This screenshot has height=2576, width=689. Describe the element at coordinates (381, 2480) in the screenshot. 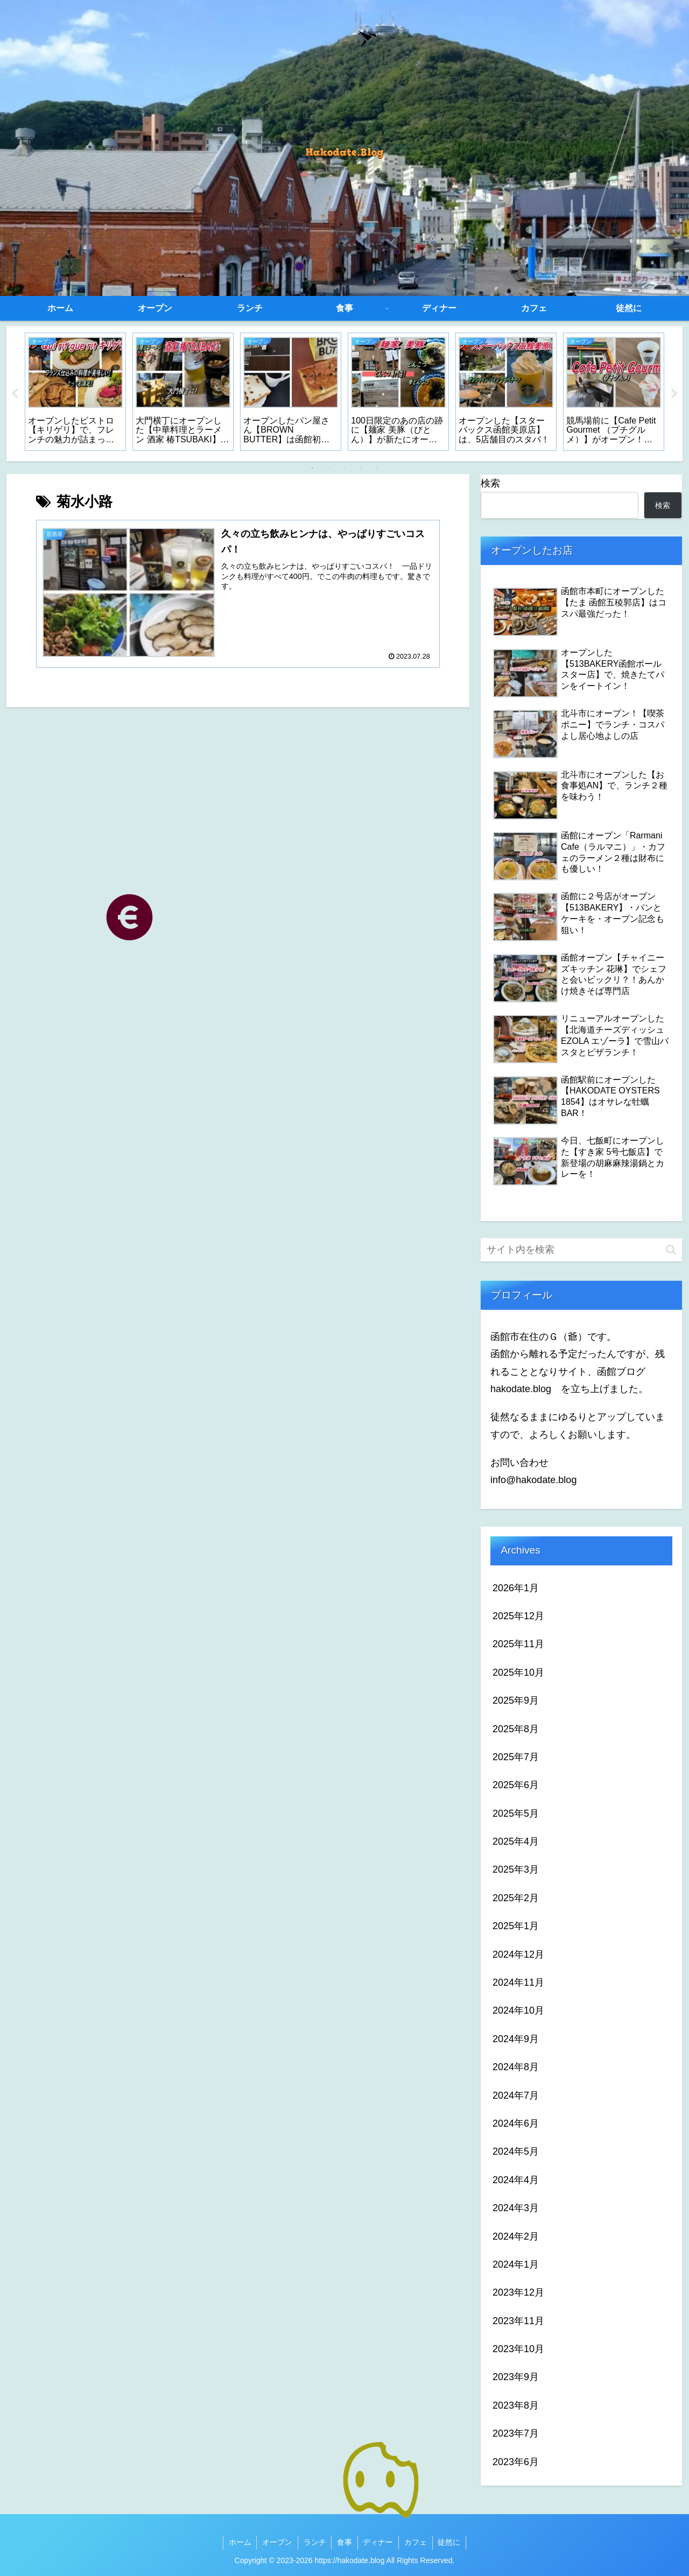

I see `open the aiqfome food delivery app` at that location.